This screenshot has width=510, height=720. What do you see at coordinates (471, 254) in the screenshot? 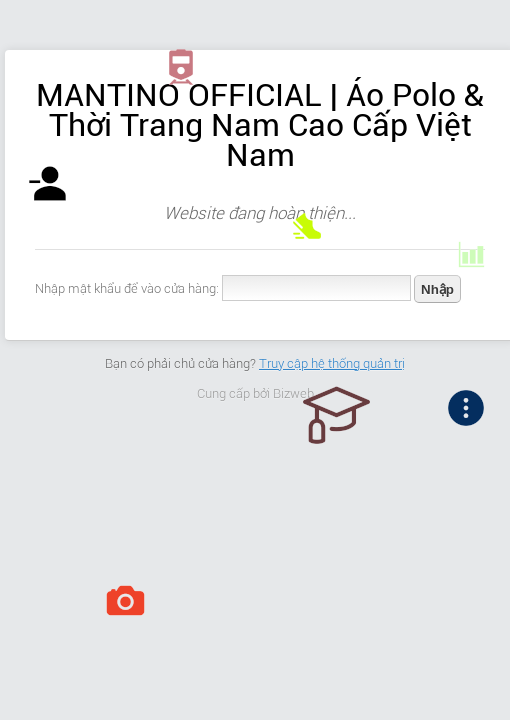
I see `view analytics or statistics` at bounding box center [471, 254].